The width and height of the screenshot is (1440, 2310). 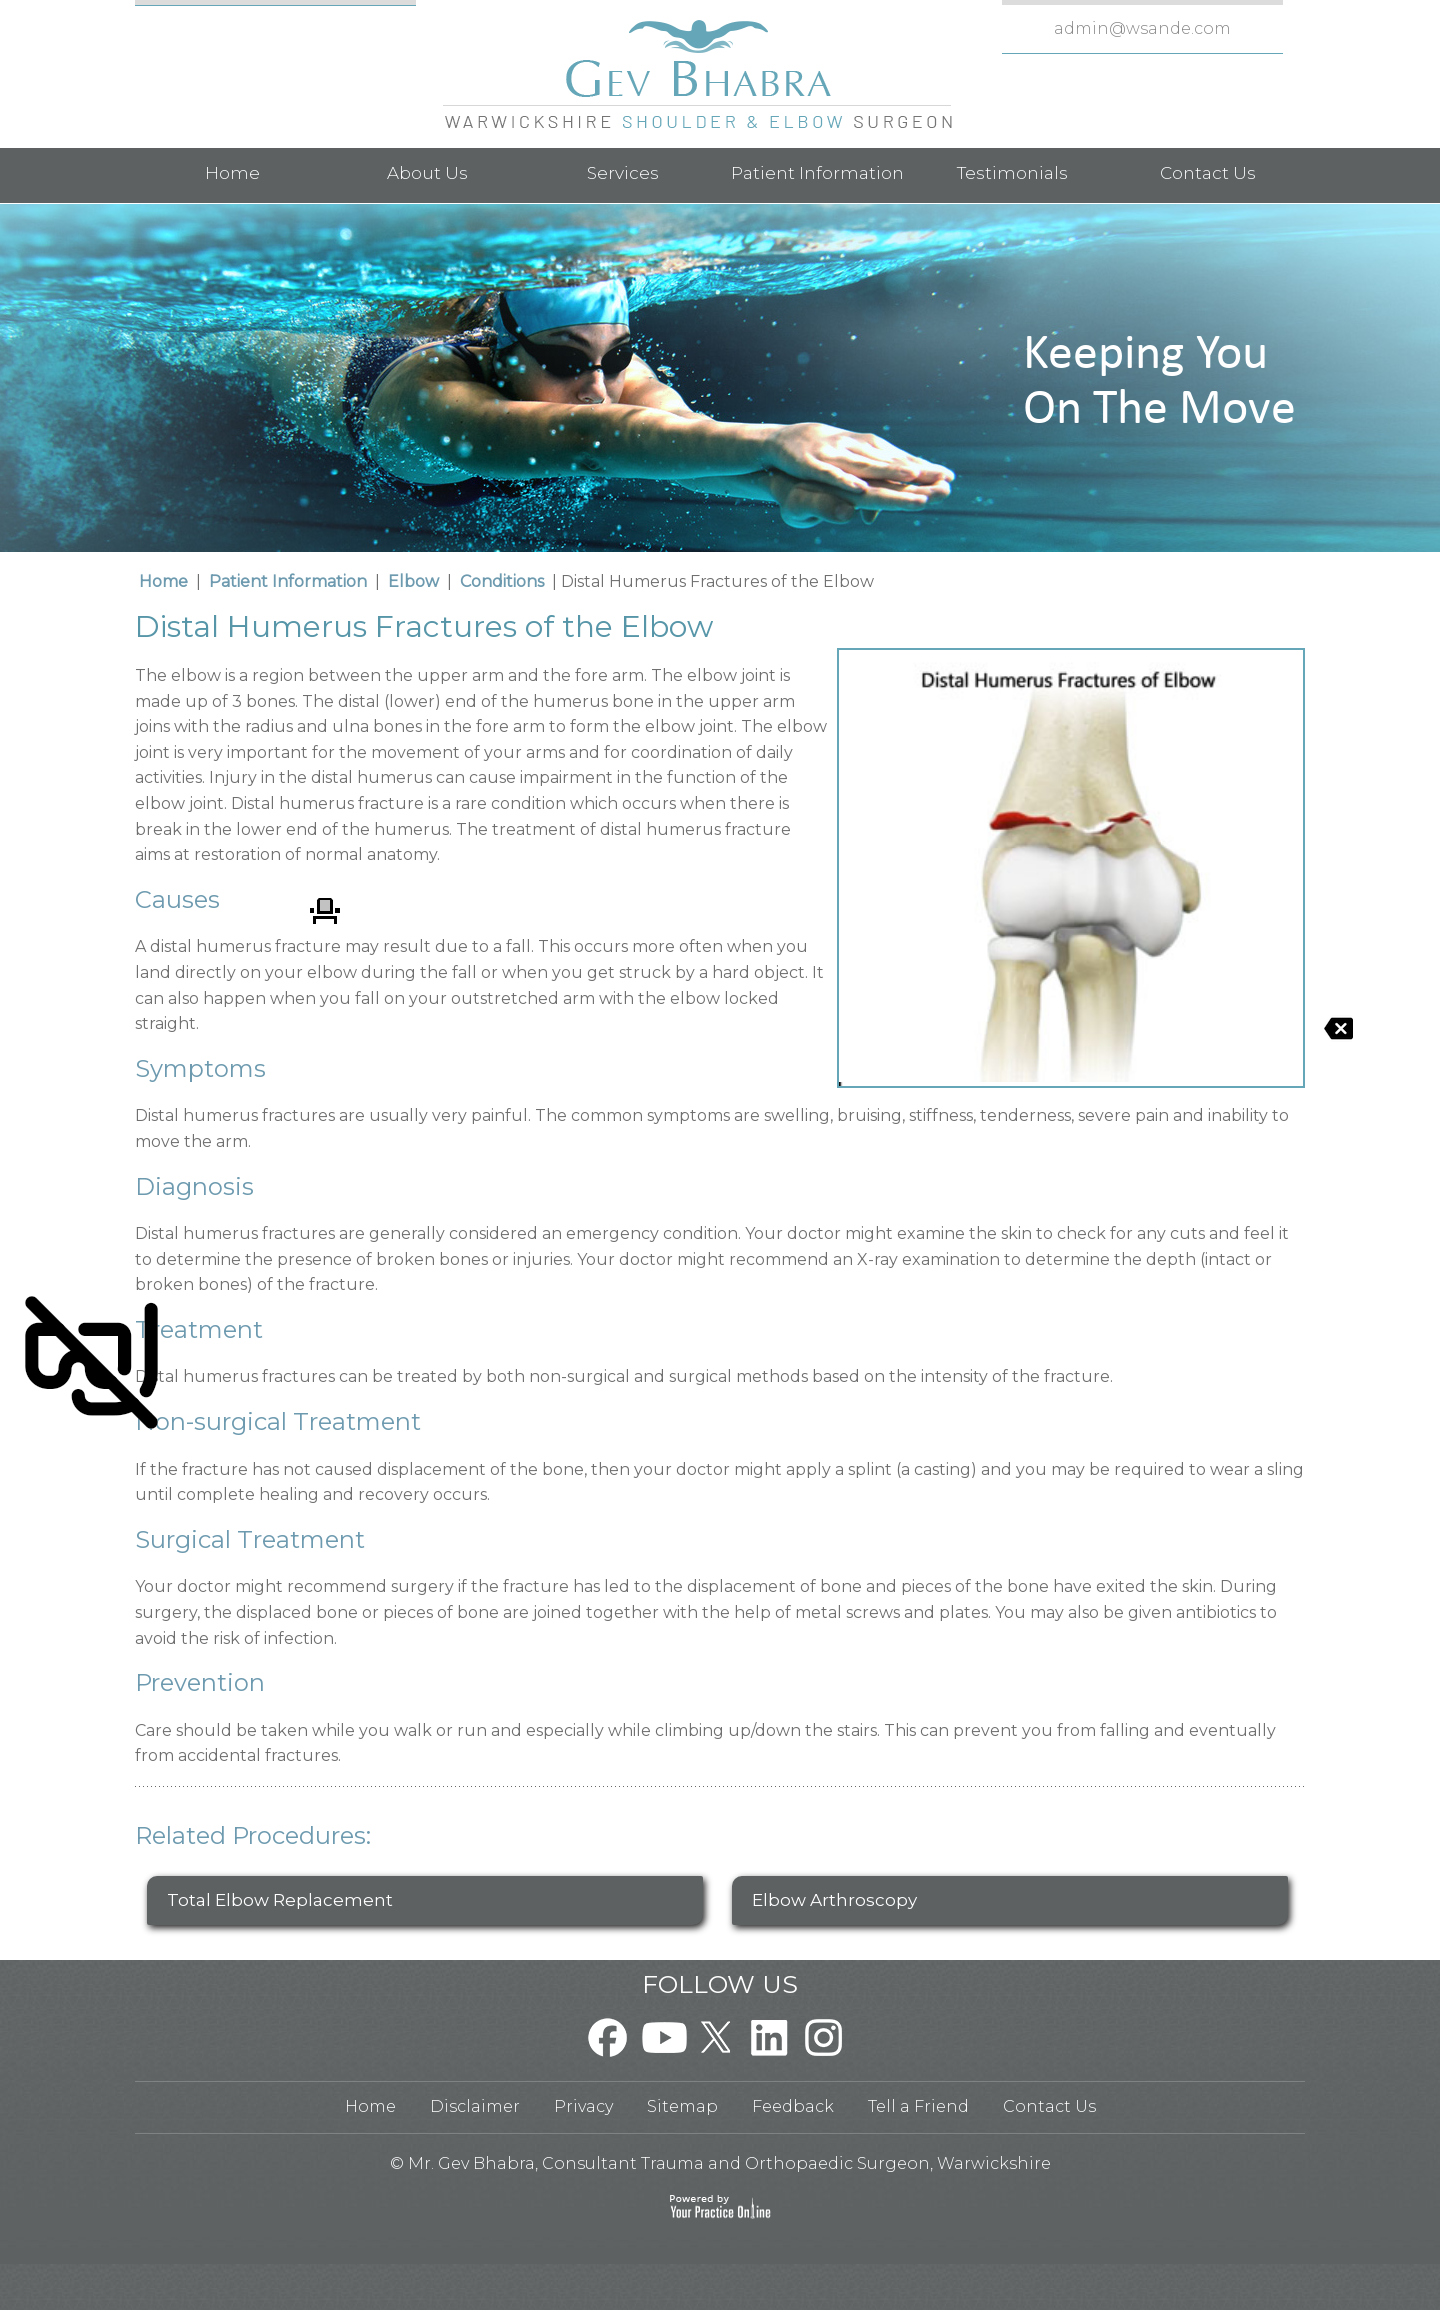 What do you see at coordinates (325, 911) in the screenshot?
I see `view or select your seat assignment` at bounding box center [325, 911].